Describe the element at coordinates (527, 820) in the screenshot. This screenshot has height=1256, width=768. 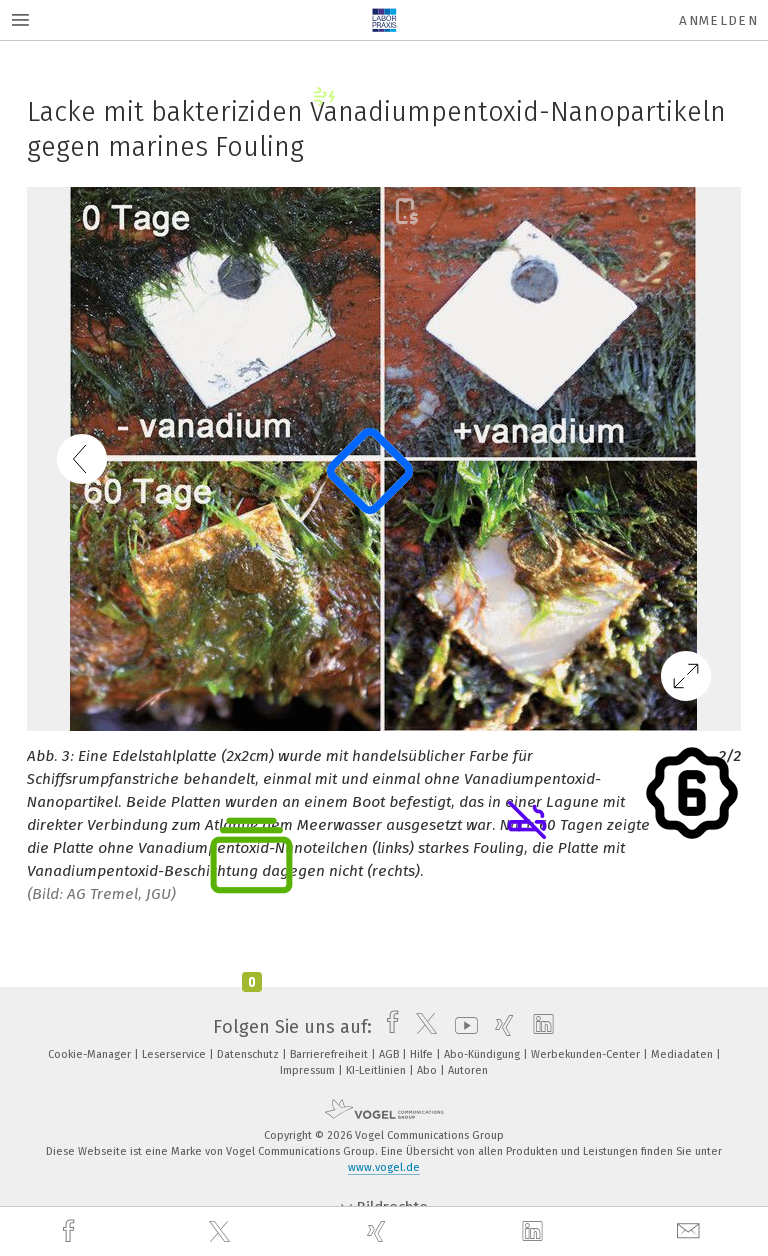
I see `indicates a no smoking zone` at that location.